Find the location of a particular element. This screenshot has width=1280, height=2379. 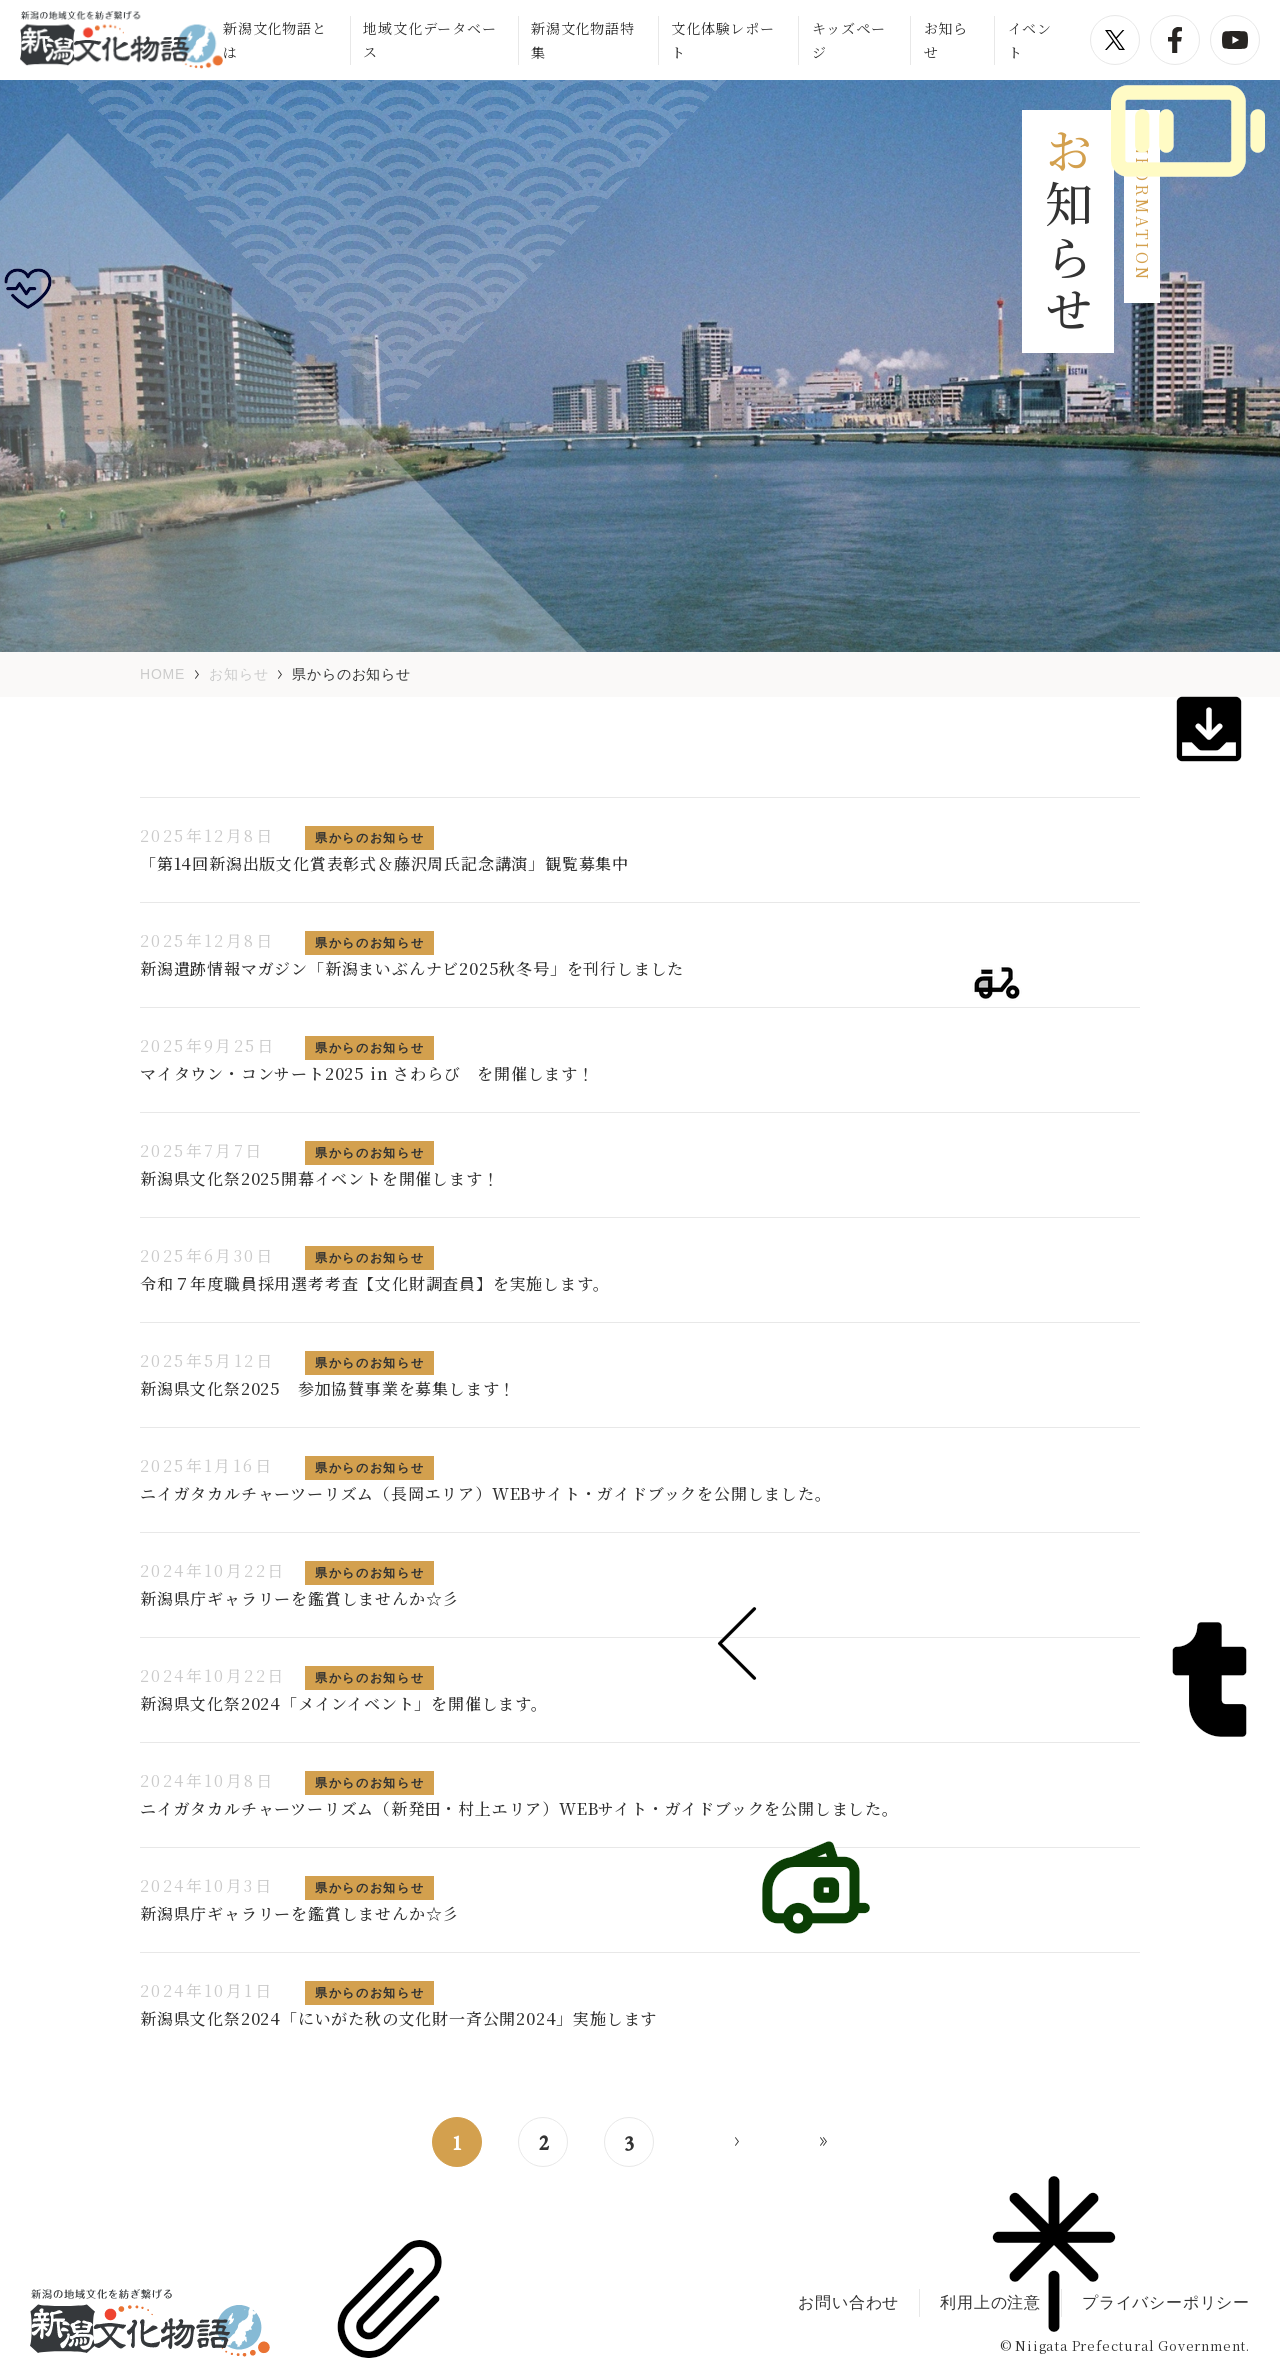

download file to inbox or tray is located at coordinates (1209, 729).